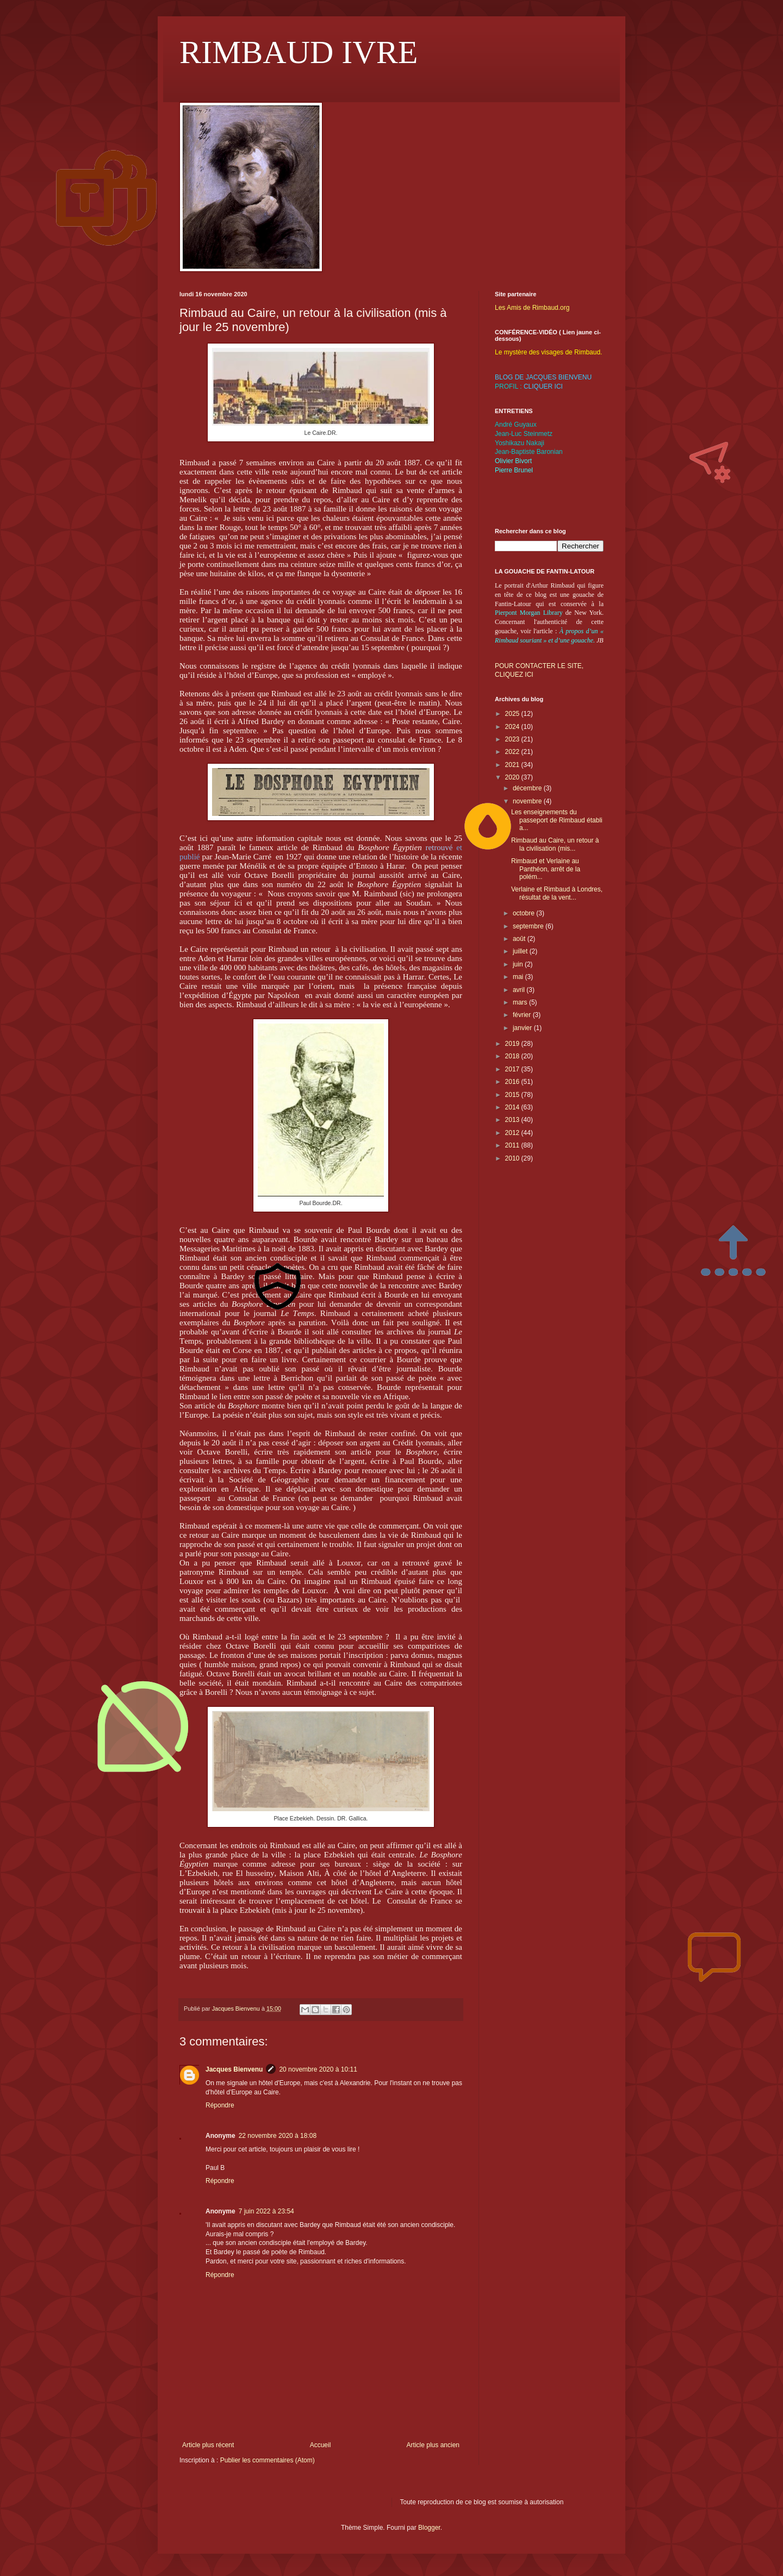 The width and height of the screenshot is (783, 2576). I want to click on collapse content upward, so click(733, 1255).